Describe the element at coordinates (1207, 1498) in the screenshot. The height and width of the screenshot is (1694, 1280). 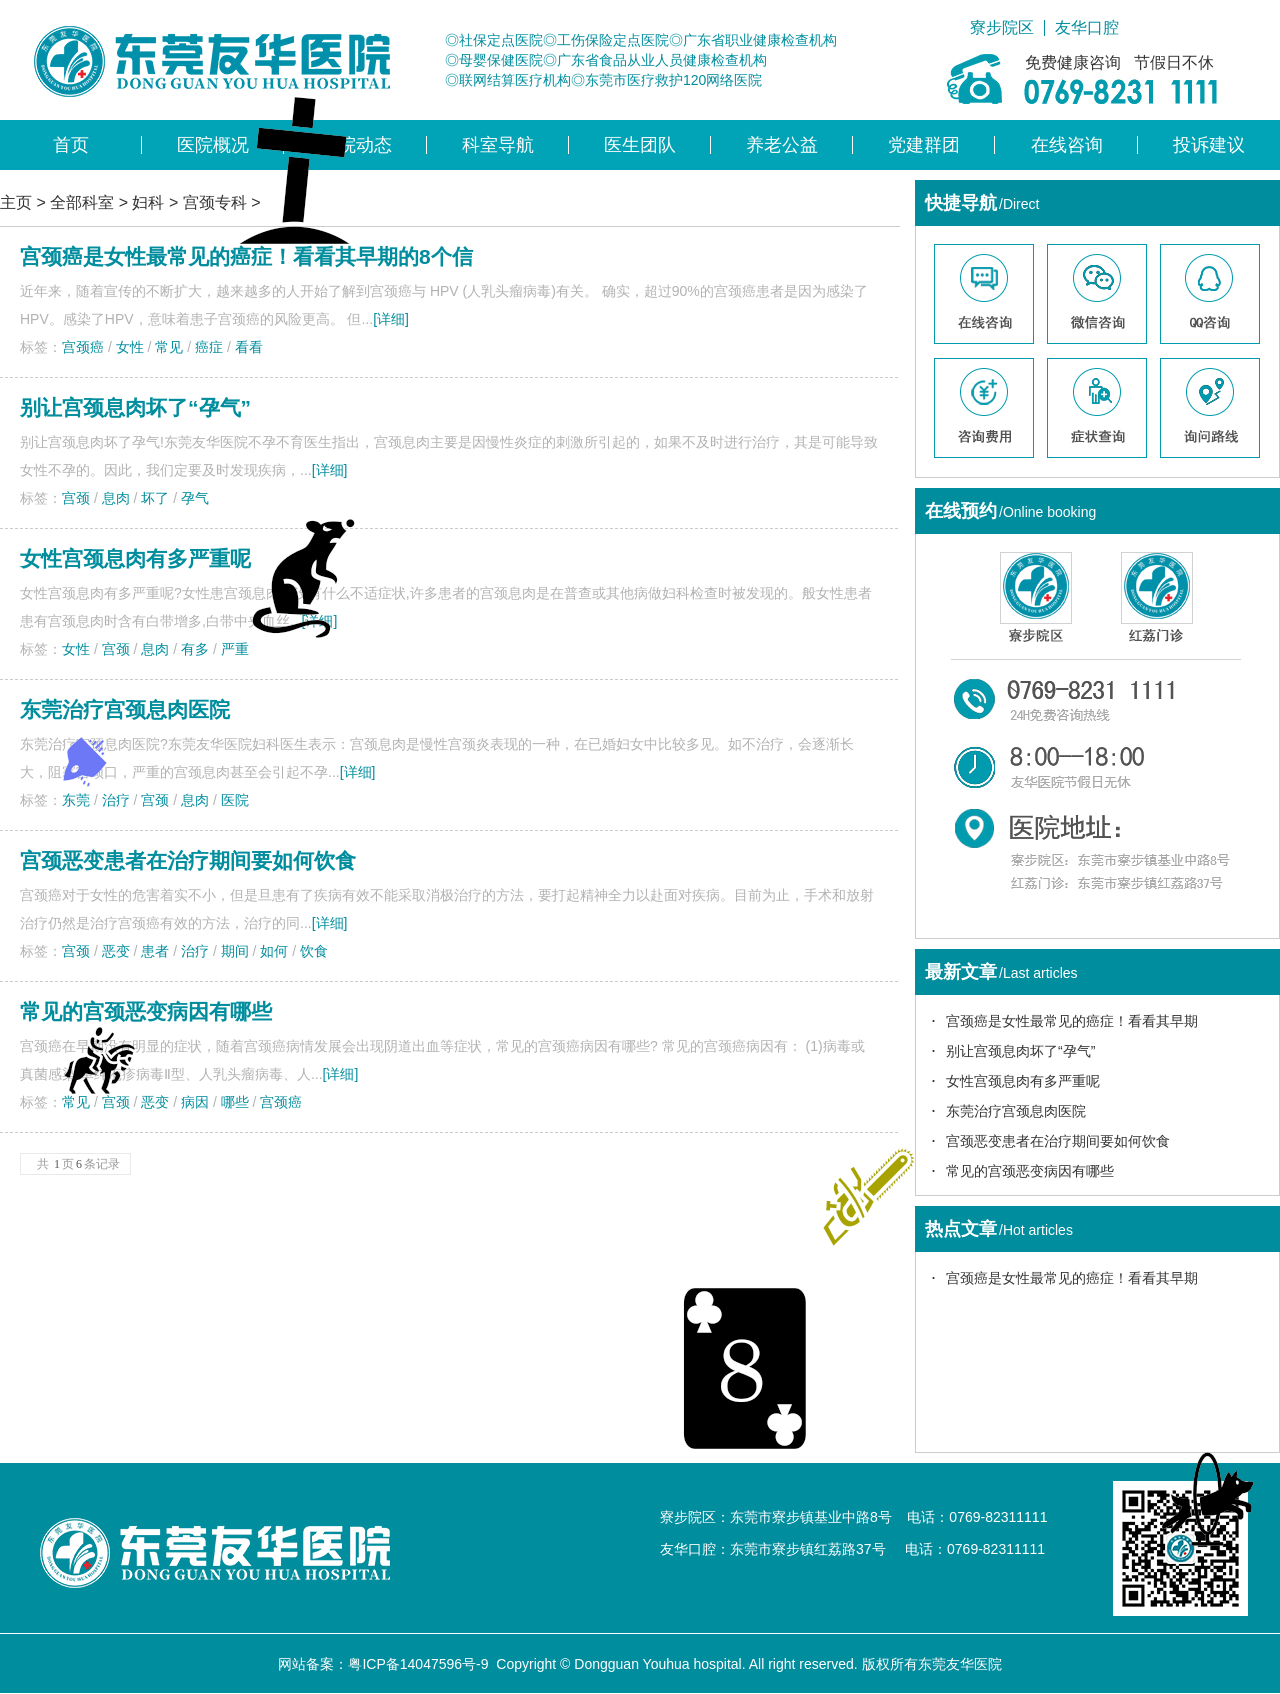
I see `access pet training or agility games` at that location.